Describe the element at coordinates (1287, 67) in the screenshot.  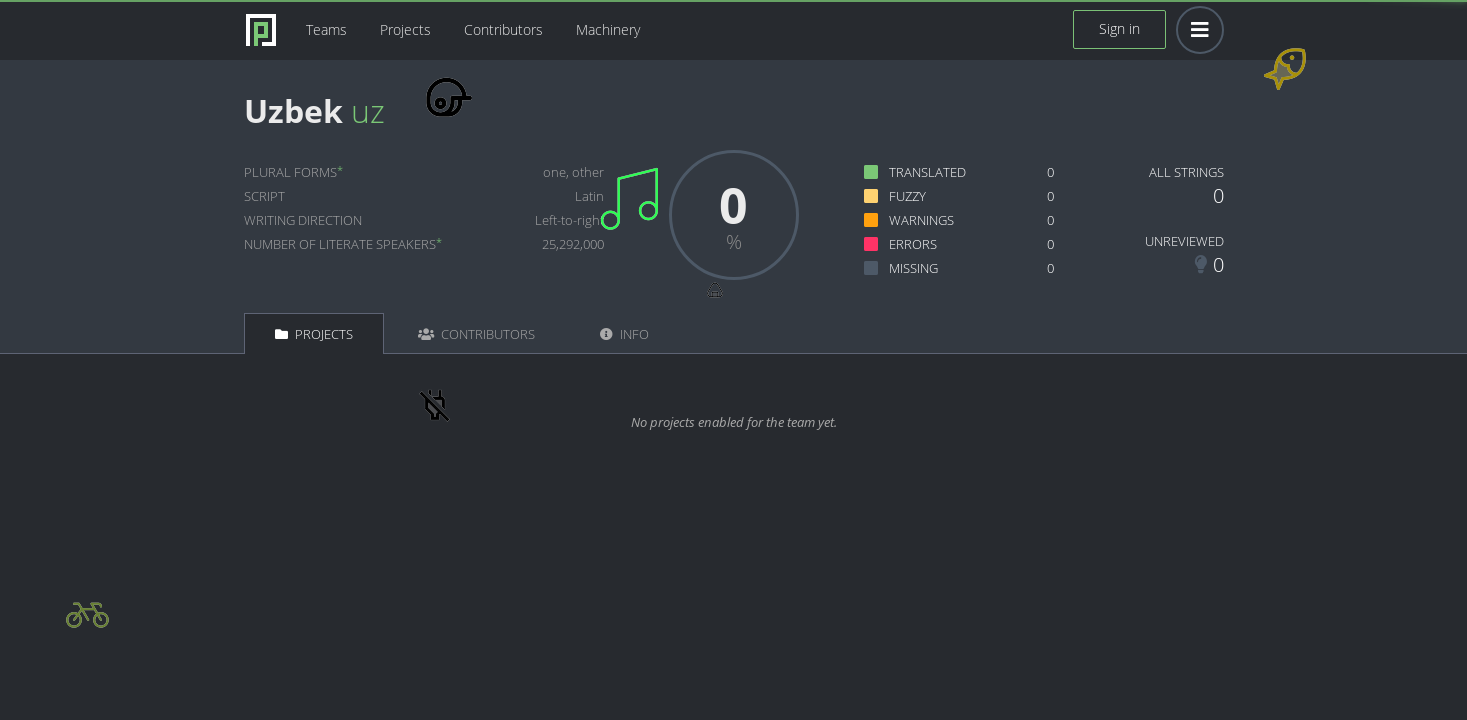
I see `browse seafood or fish-related content` at that location.